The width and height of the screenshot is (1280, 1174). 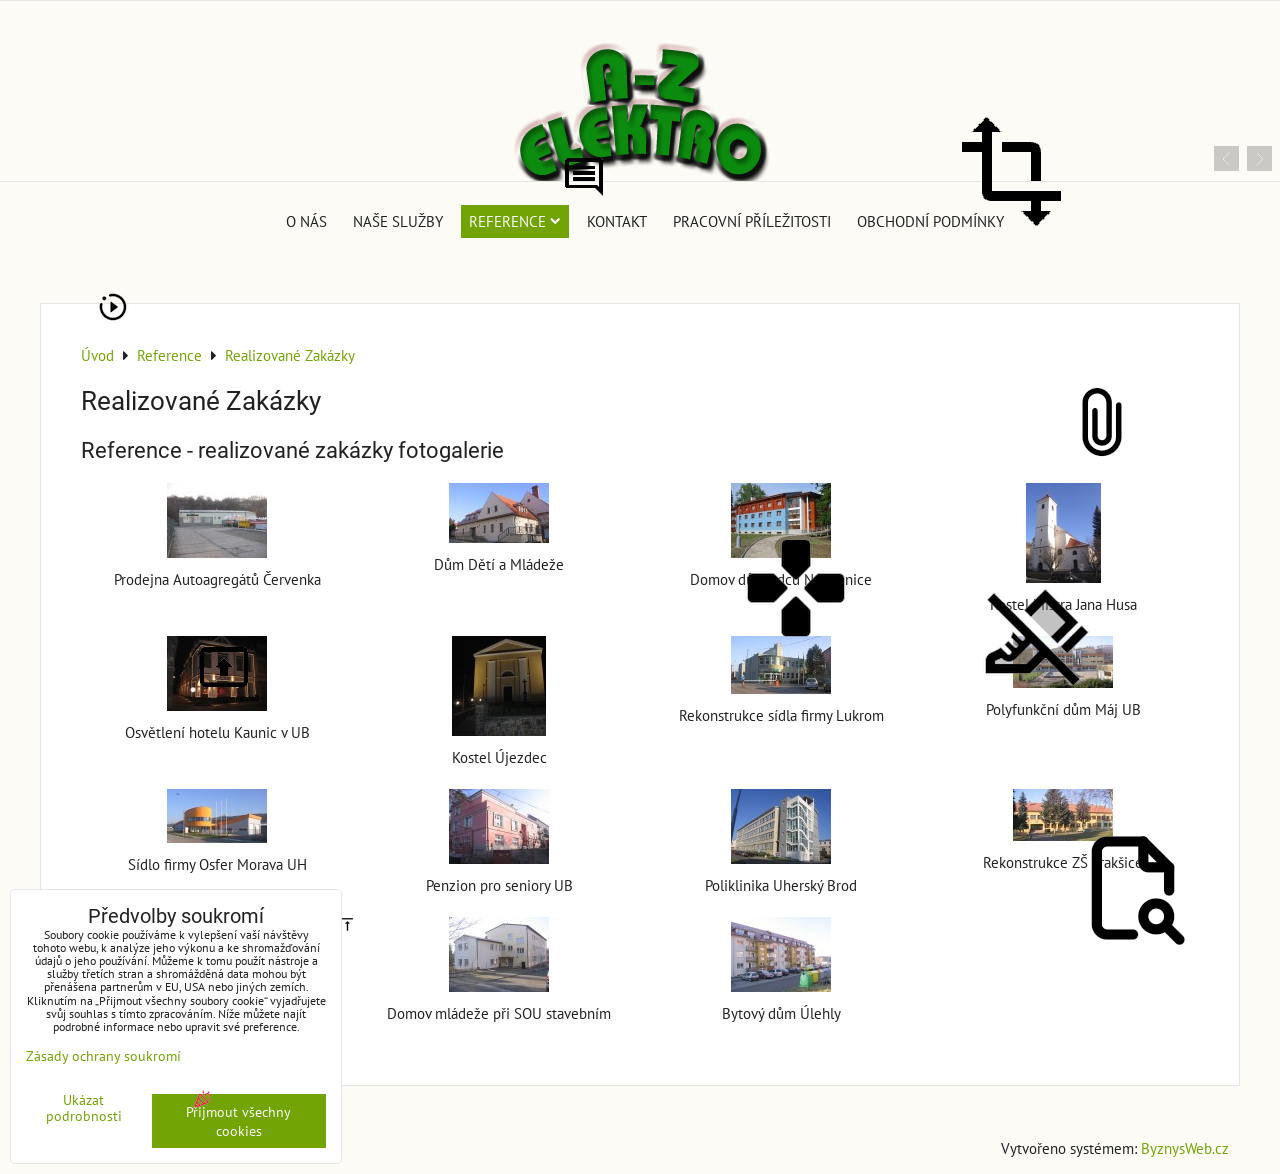 What do you see at coordinates (1037, 636) in the screenshot?
I see `indicates a restricted area where stepping is prohibited` at bounding box center [1037, 636].